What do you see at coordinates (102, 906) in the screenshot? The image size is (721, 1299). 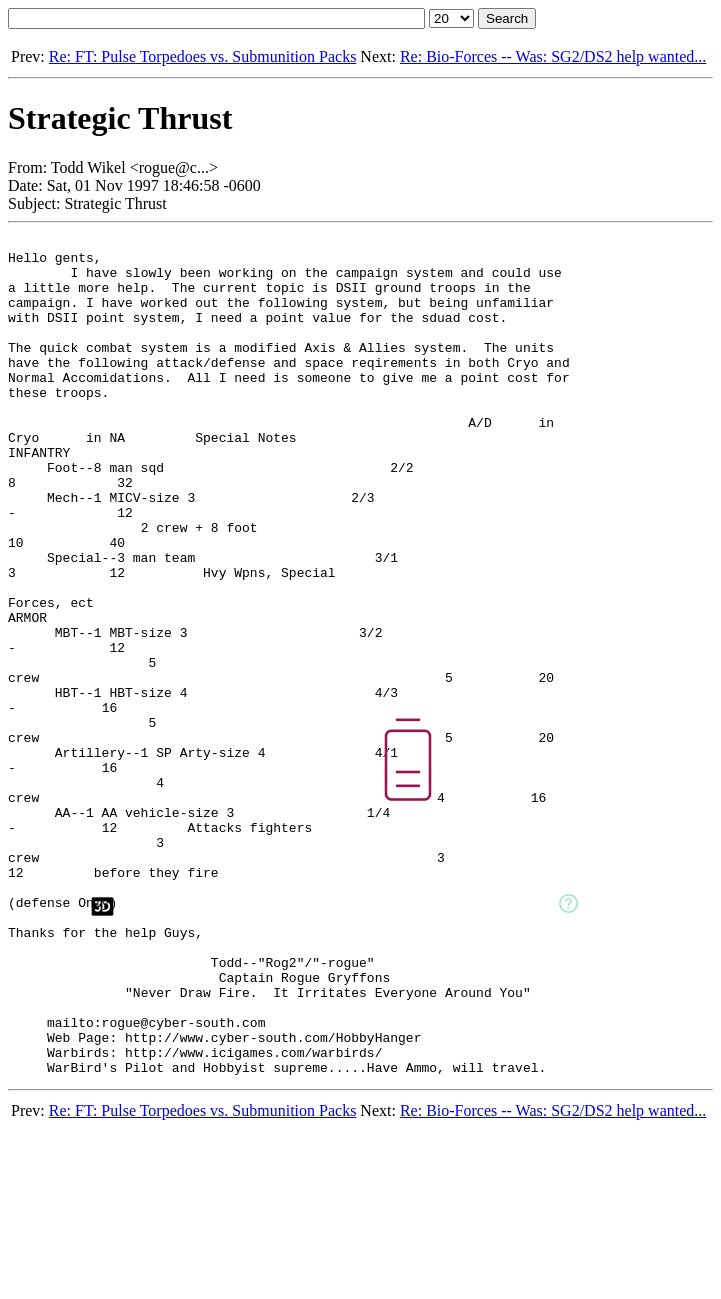 I see `switch to 3D view mode` at bounding box center [102, 906].